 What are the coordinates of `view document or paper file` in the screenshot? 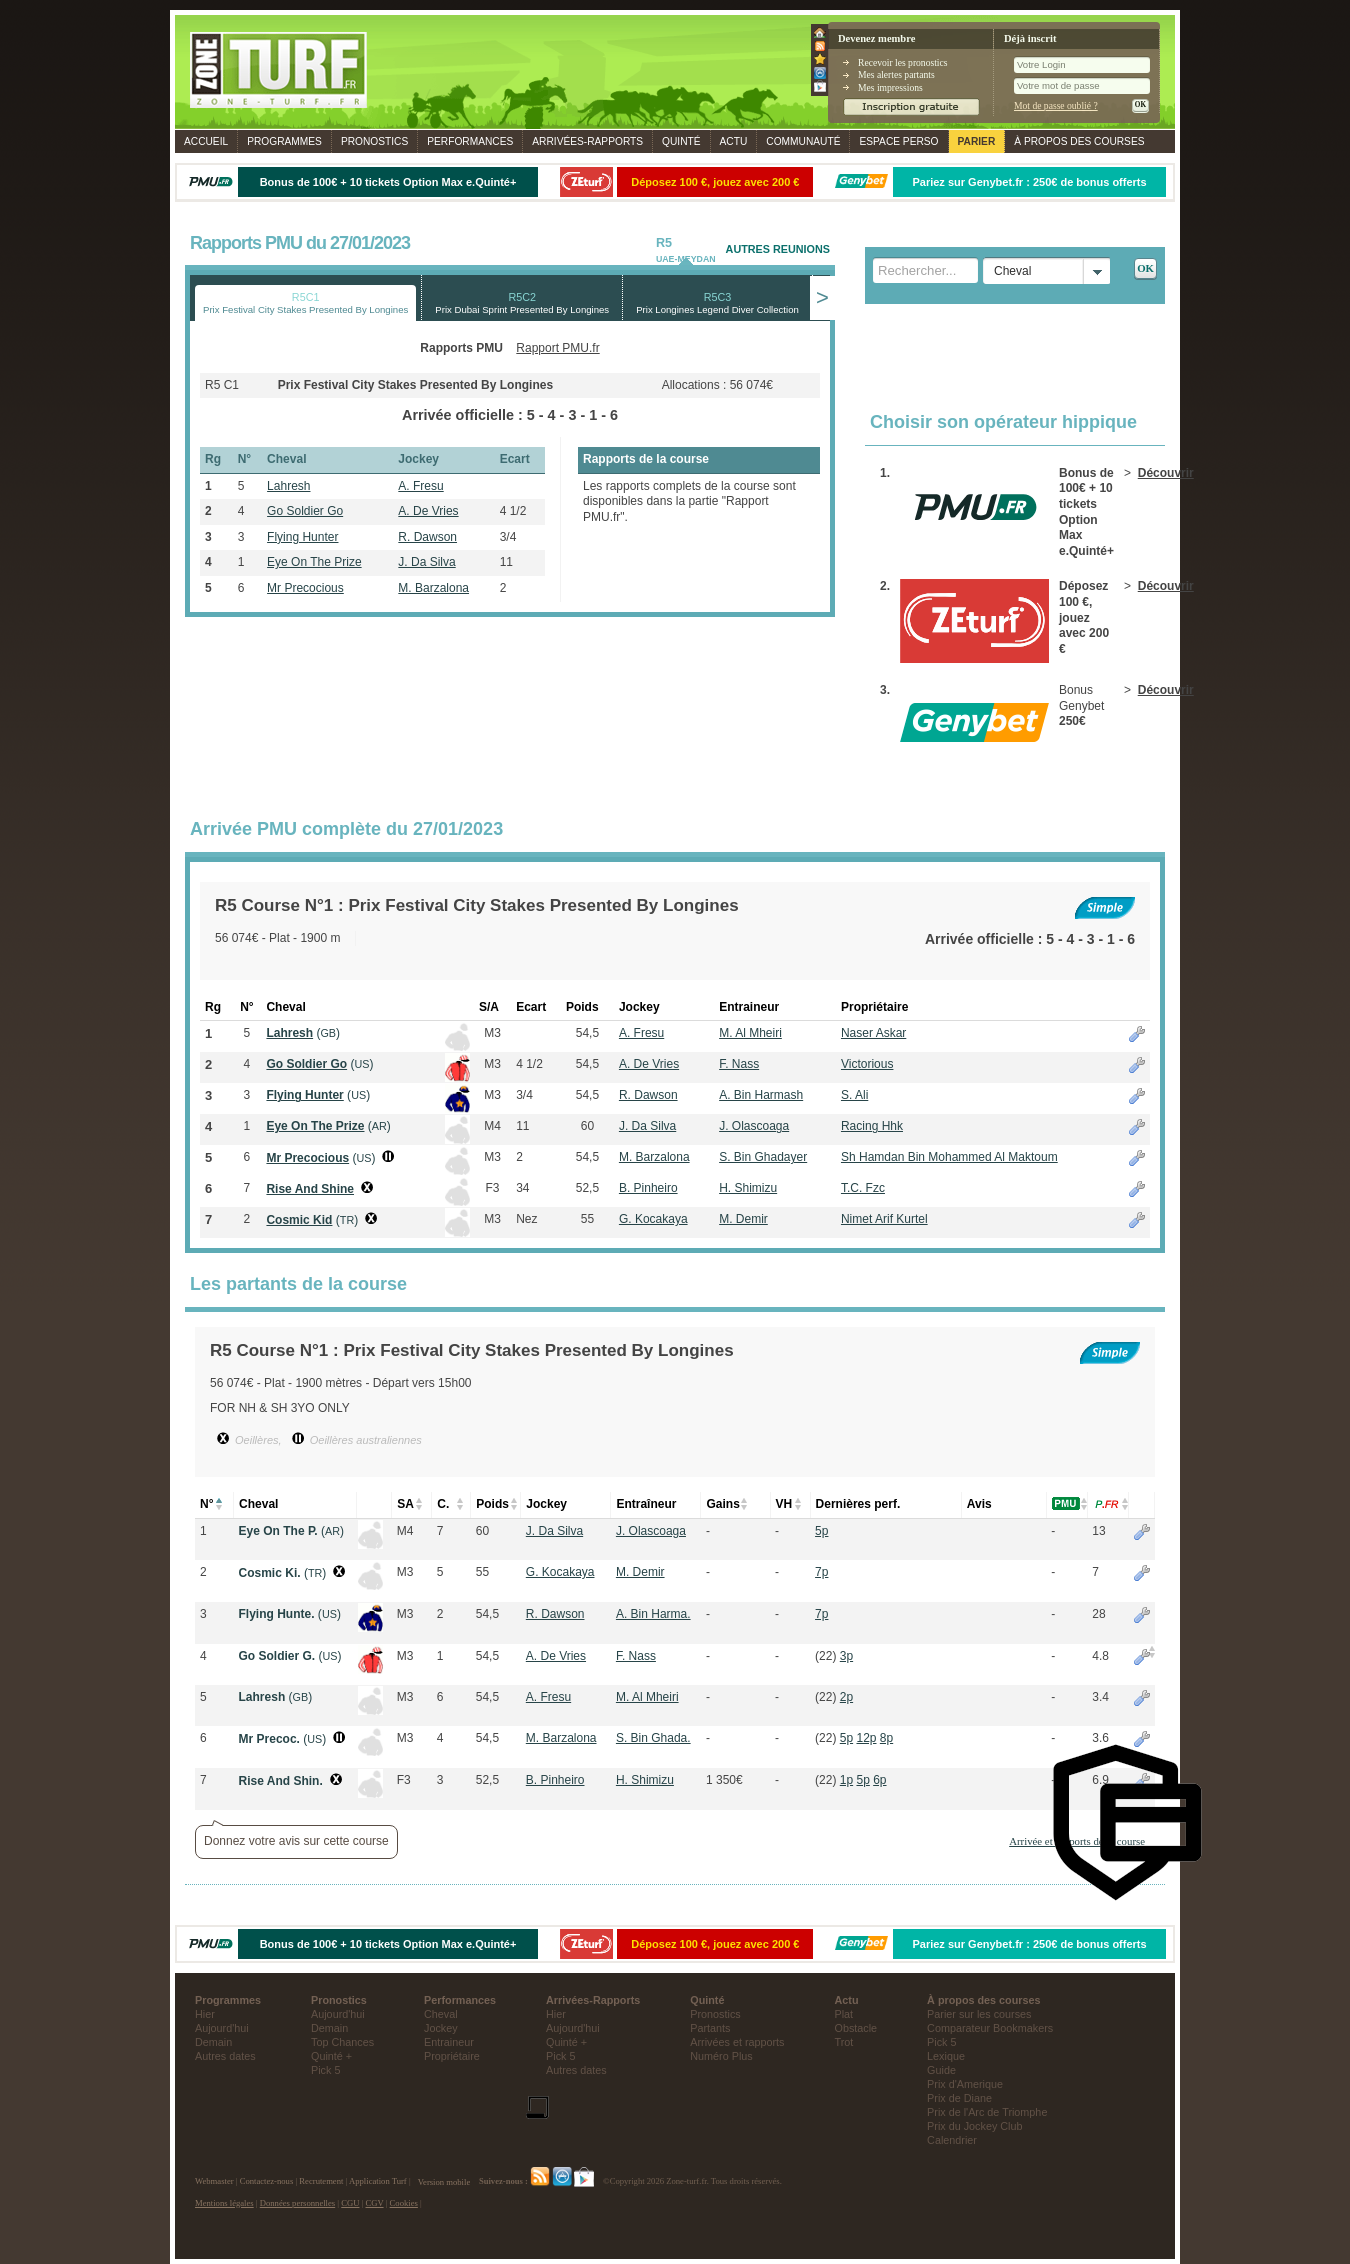 It's located at (538, 2107).